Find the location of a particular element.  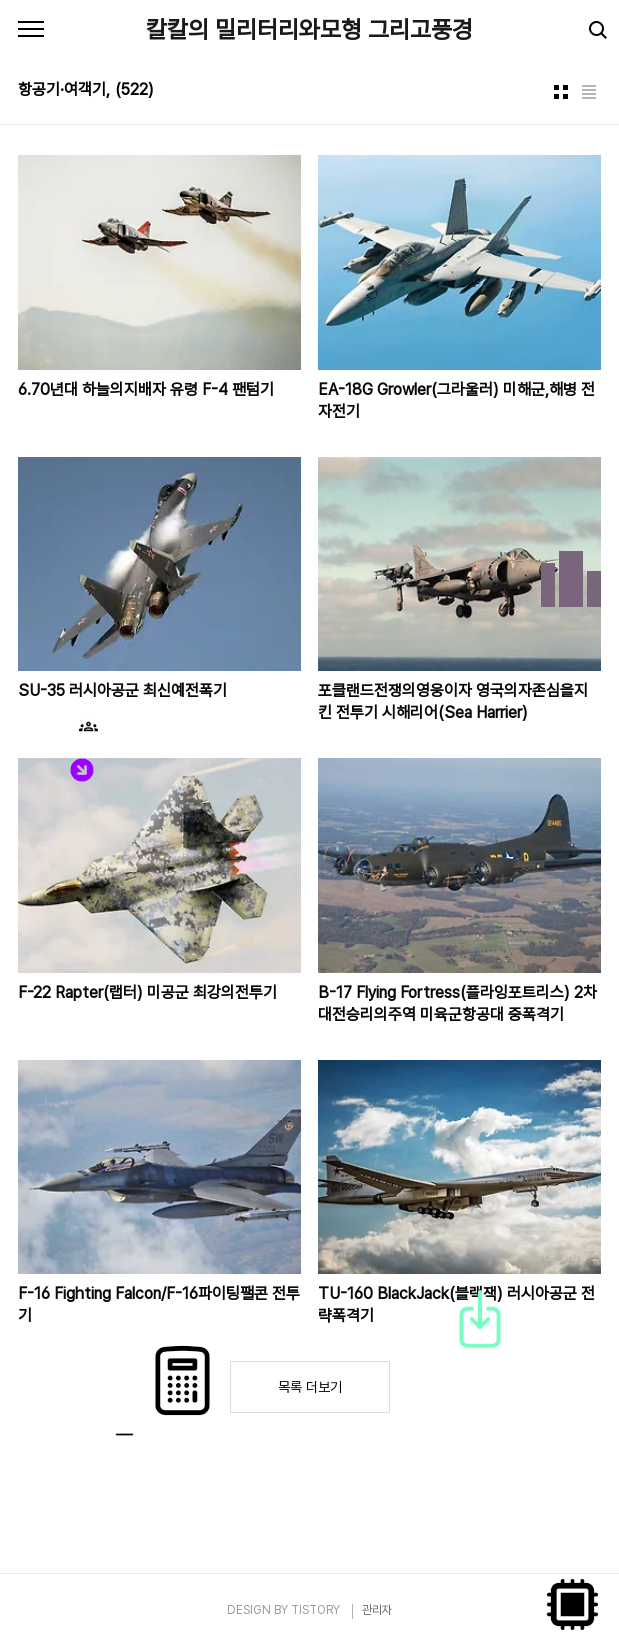

download file to device is located at coordinates (480, 1319).